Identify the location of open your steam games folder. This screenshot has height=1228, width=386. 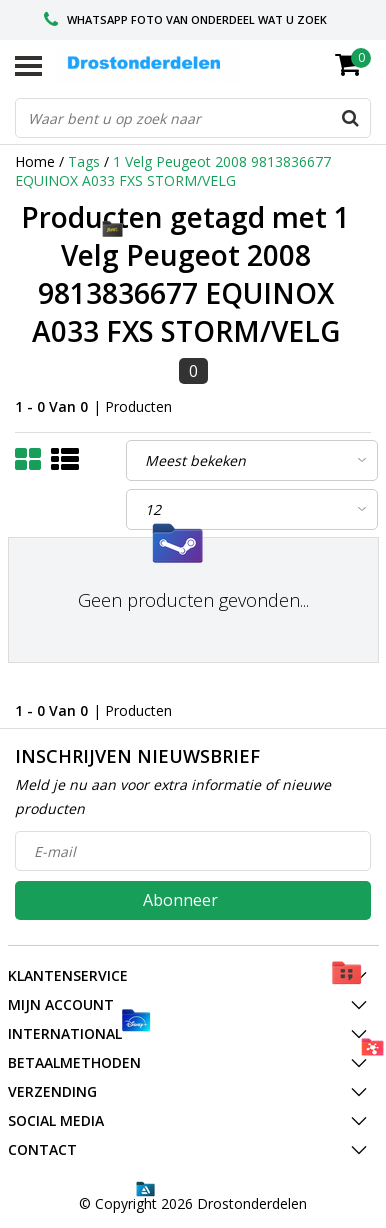
(177, 544).